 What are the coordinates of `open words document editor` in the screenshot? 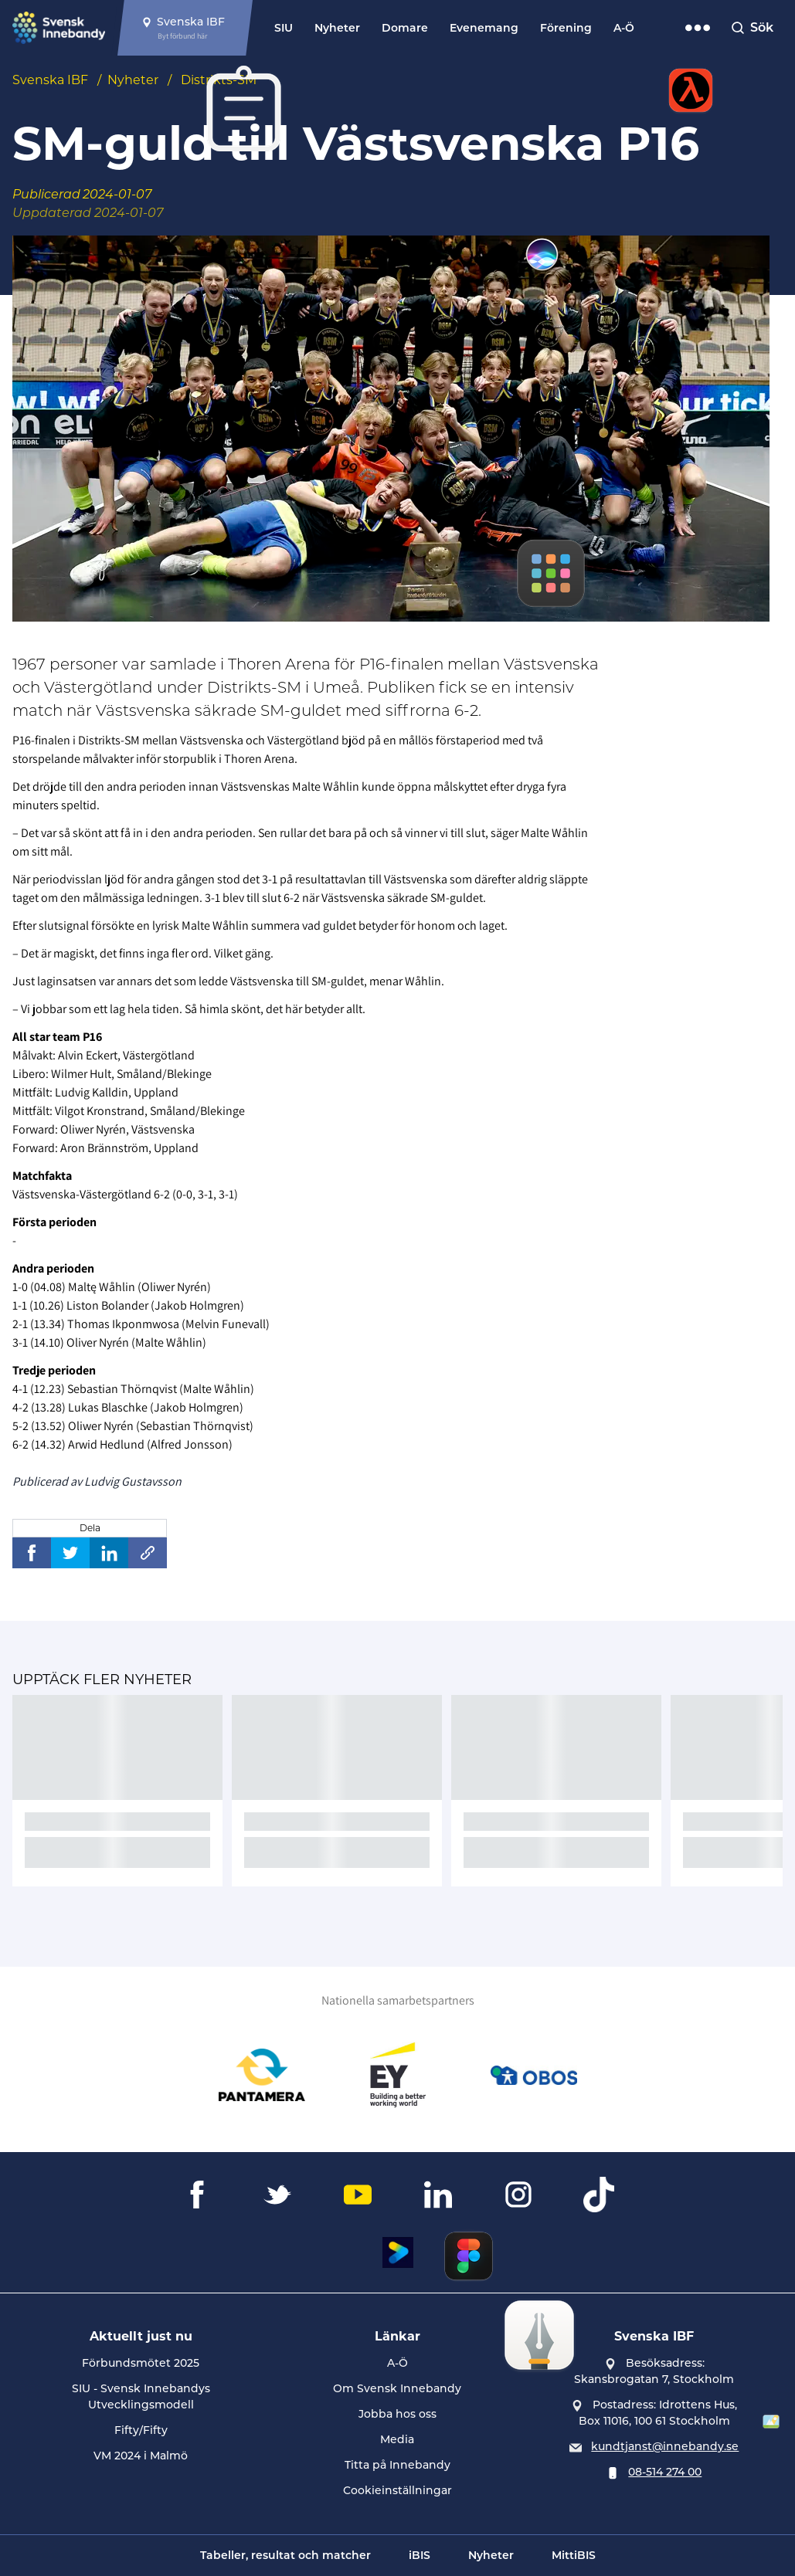 It's located at (539, 2335).